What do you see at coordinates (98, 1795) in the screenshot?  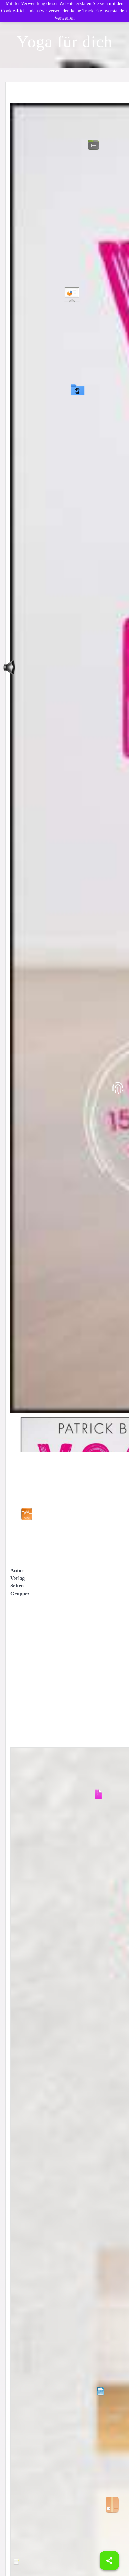 I see `open a compressed RAR archive file` at bounding box center [98, 1795].